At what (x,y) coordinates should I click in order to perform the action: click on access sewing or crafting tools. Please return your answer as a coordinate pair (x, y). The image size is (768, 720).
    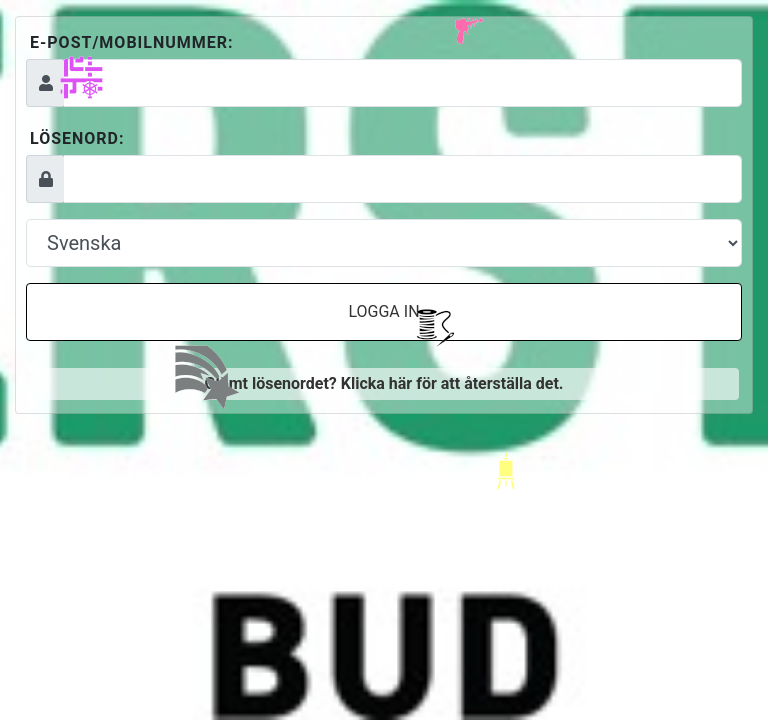
    Looking at the image, I should click on (435, 326).